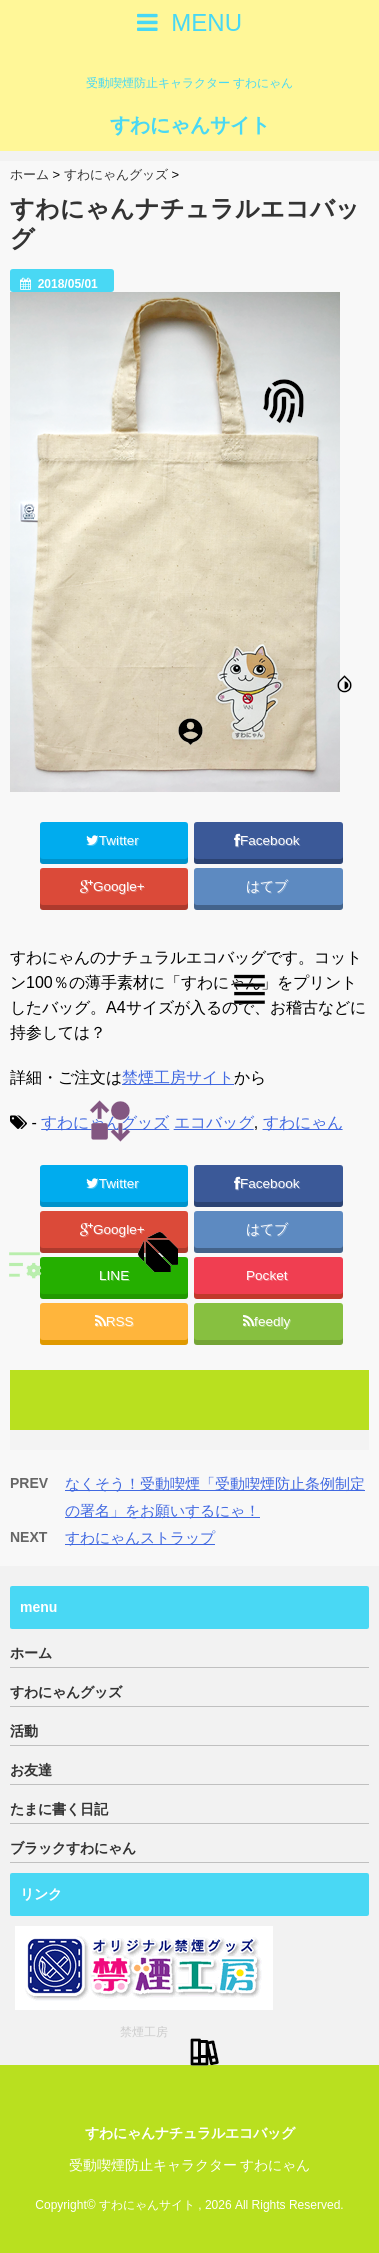  Describe the element at coordinates (190, 730) in the screenshot. I see `view user profile location` at that location.